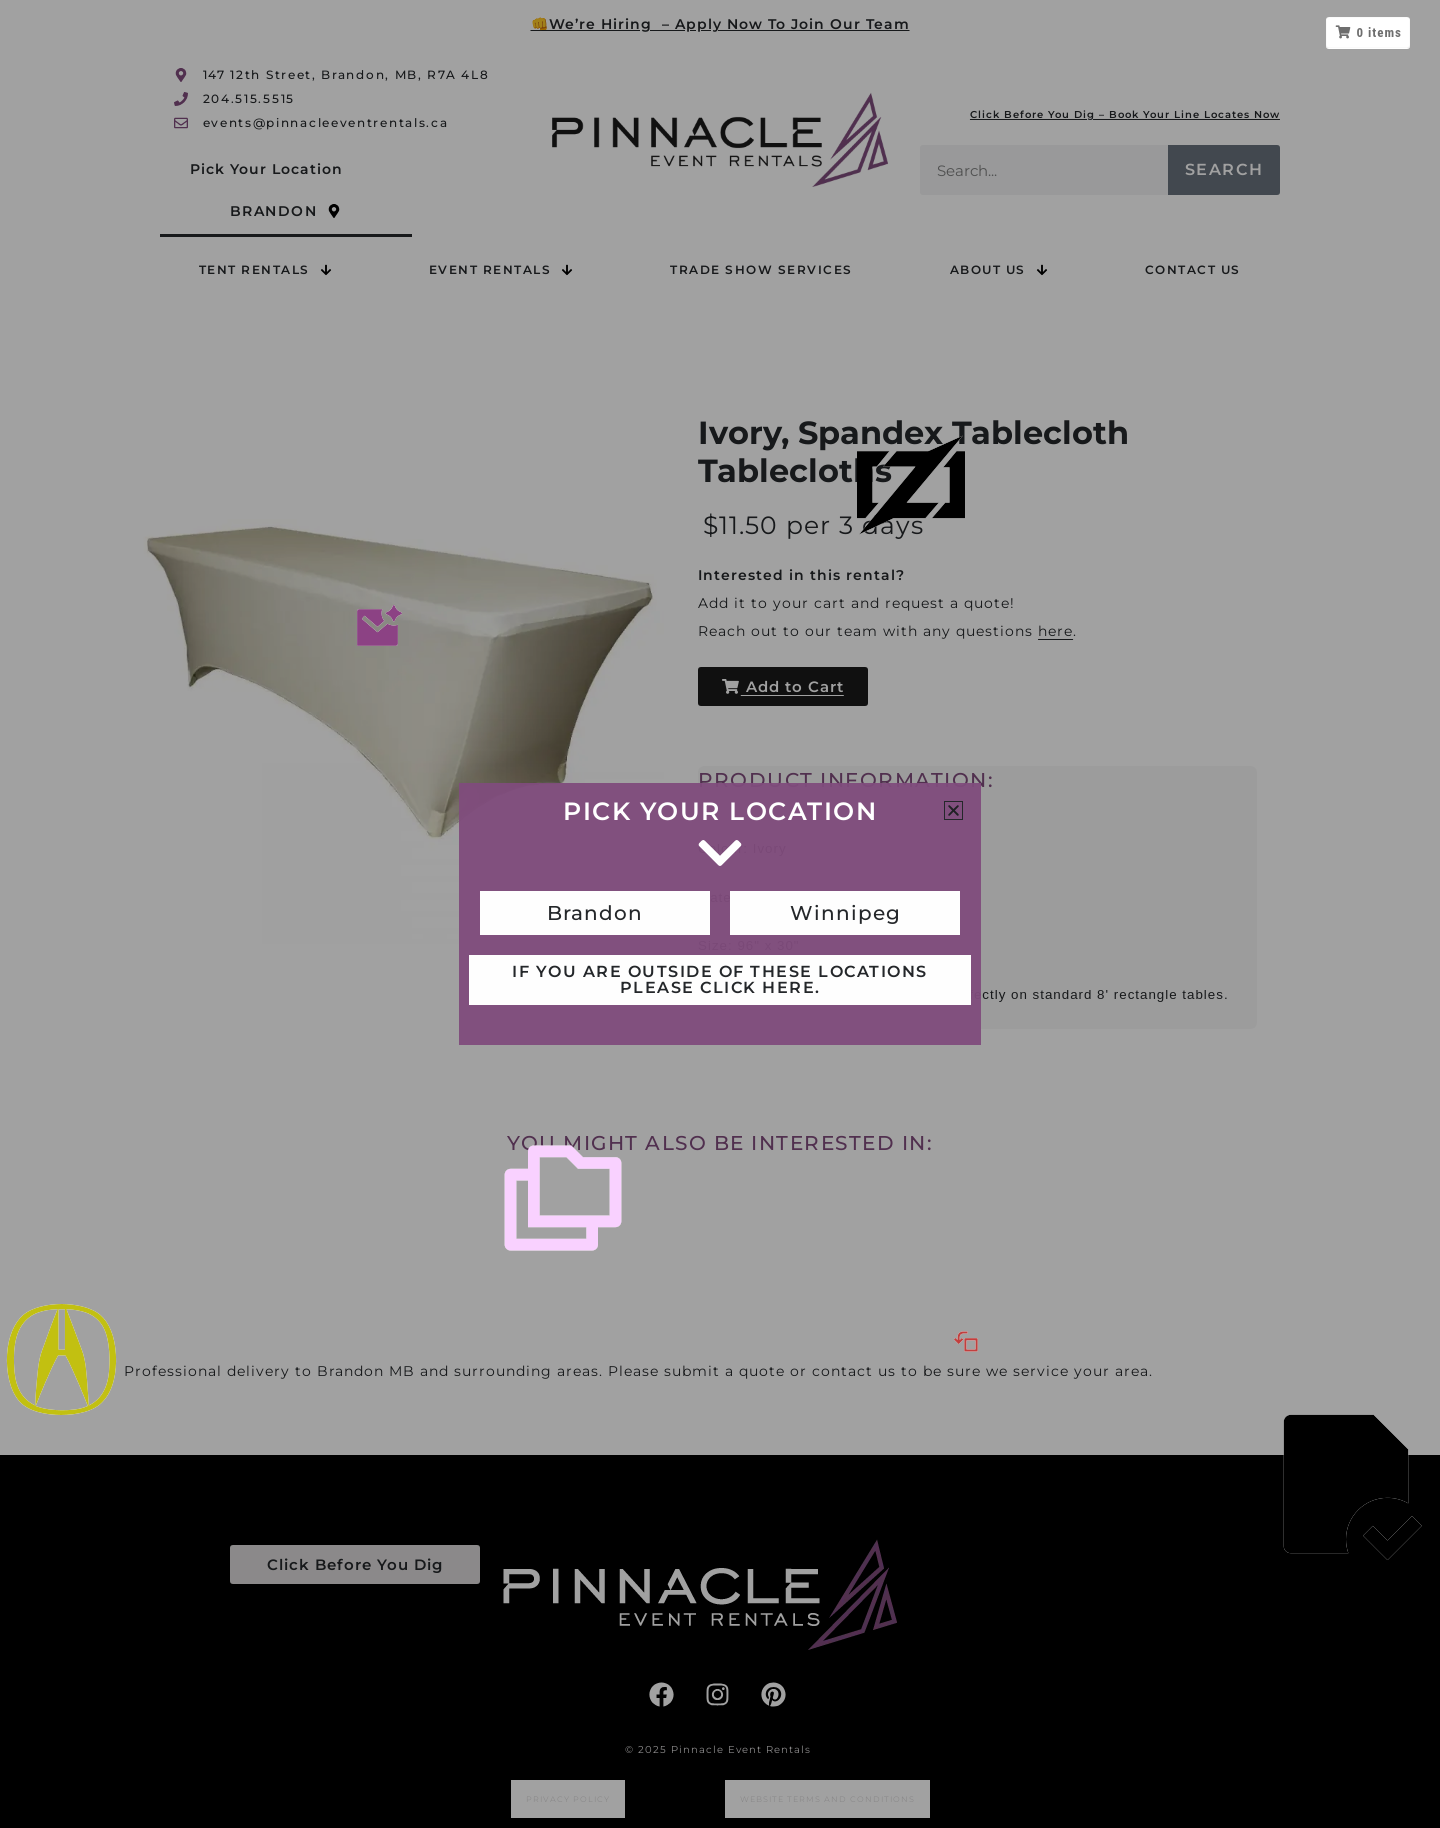  Describe the element at coordinates (1346, 1484) in the screenshot. I see `file successfully uploaded or verified` at that location.